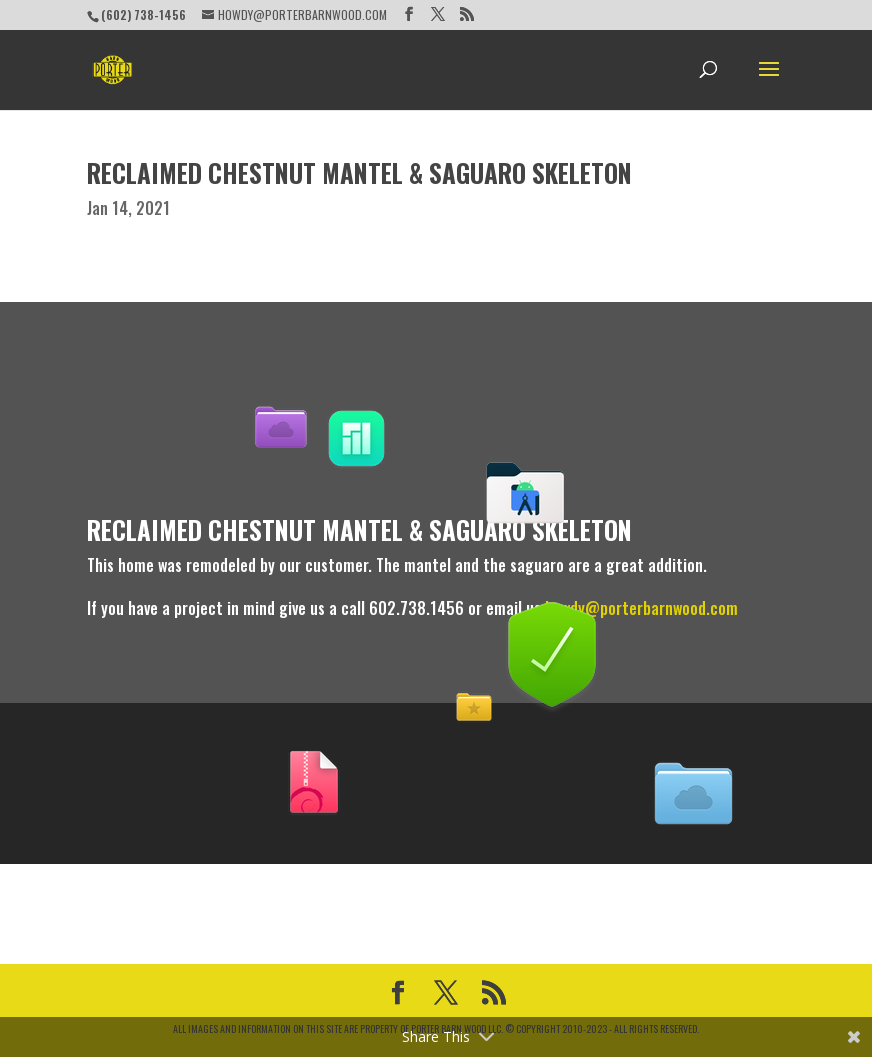  I want to click on a debian software package file, so click(314, 783).